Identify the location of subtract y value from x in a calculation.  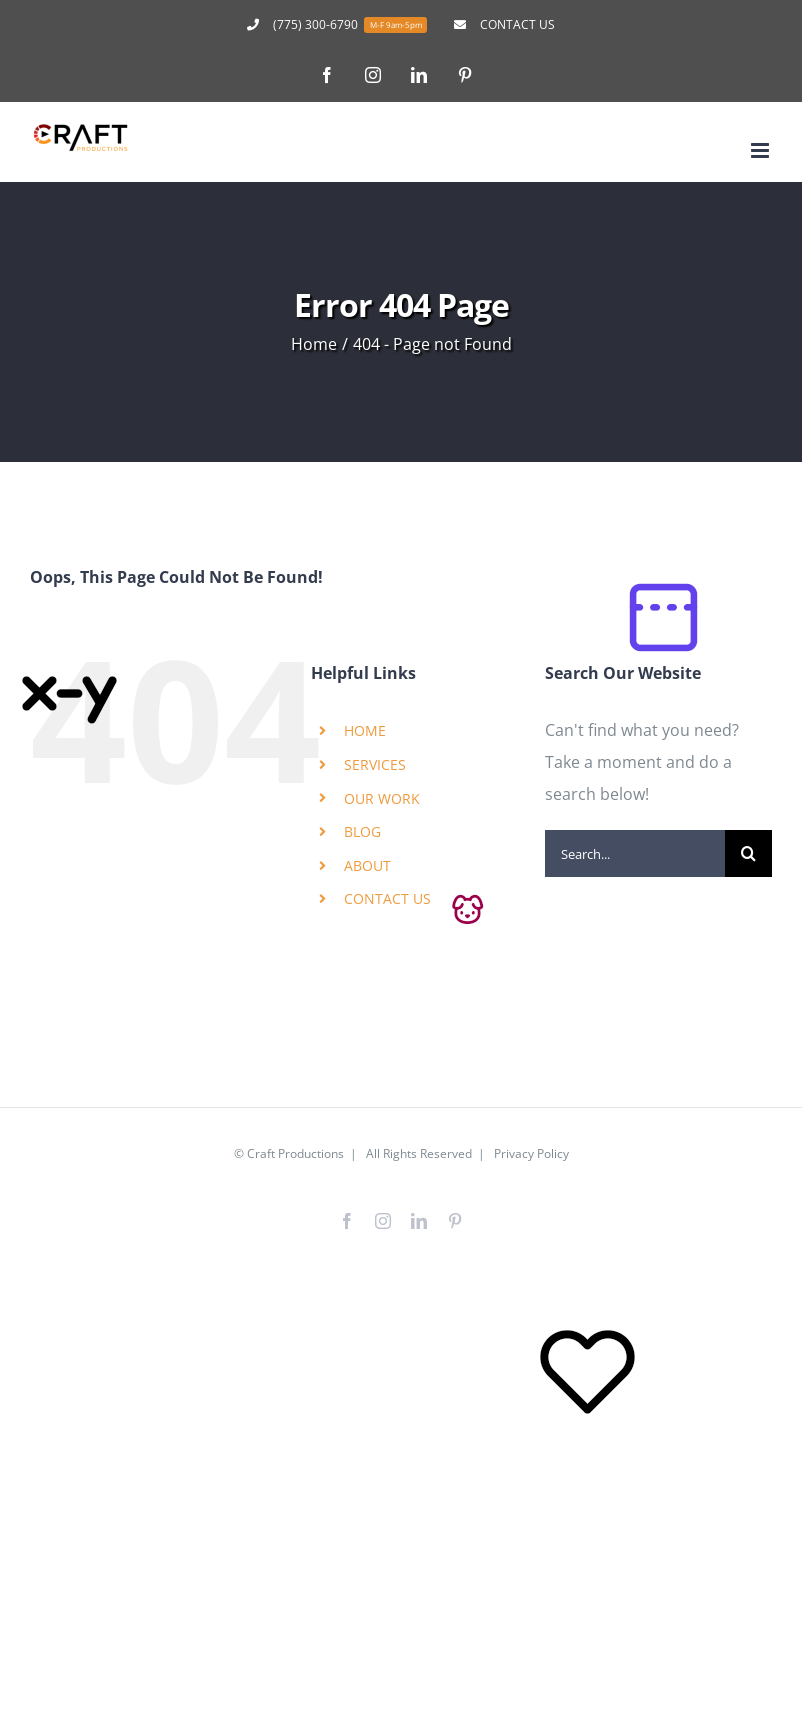
(69, 693).